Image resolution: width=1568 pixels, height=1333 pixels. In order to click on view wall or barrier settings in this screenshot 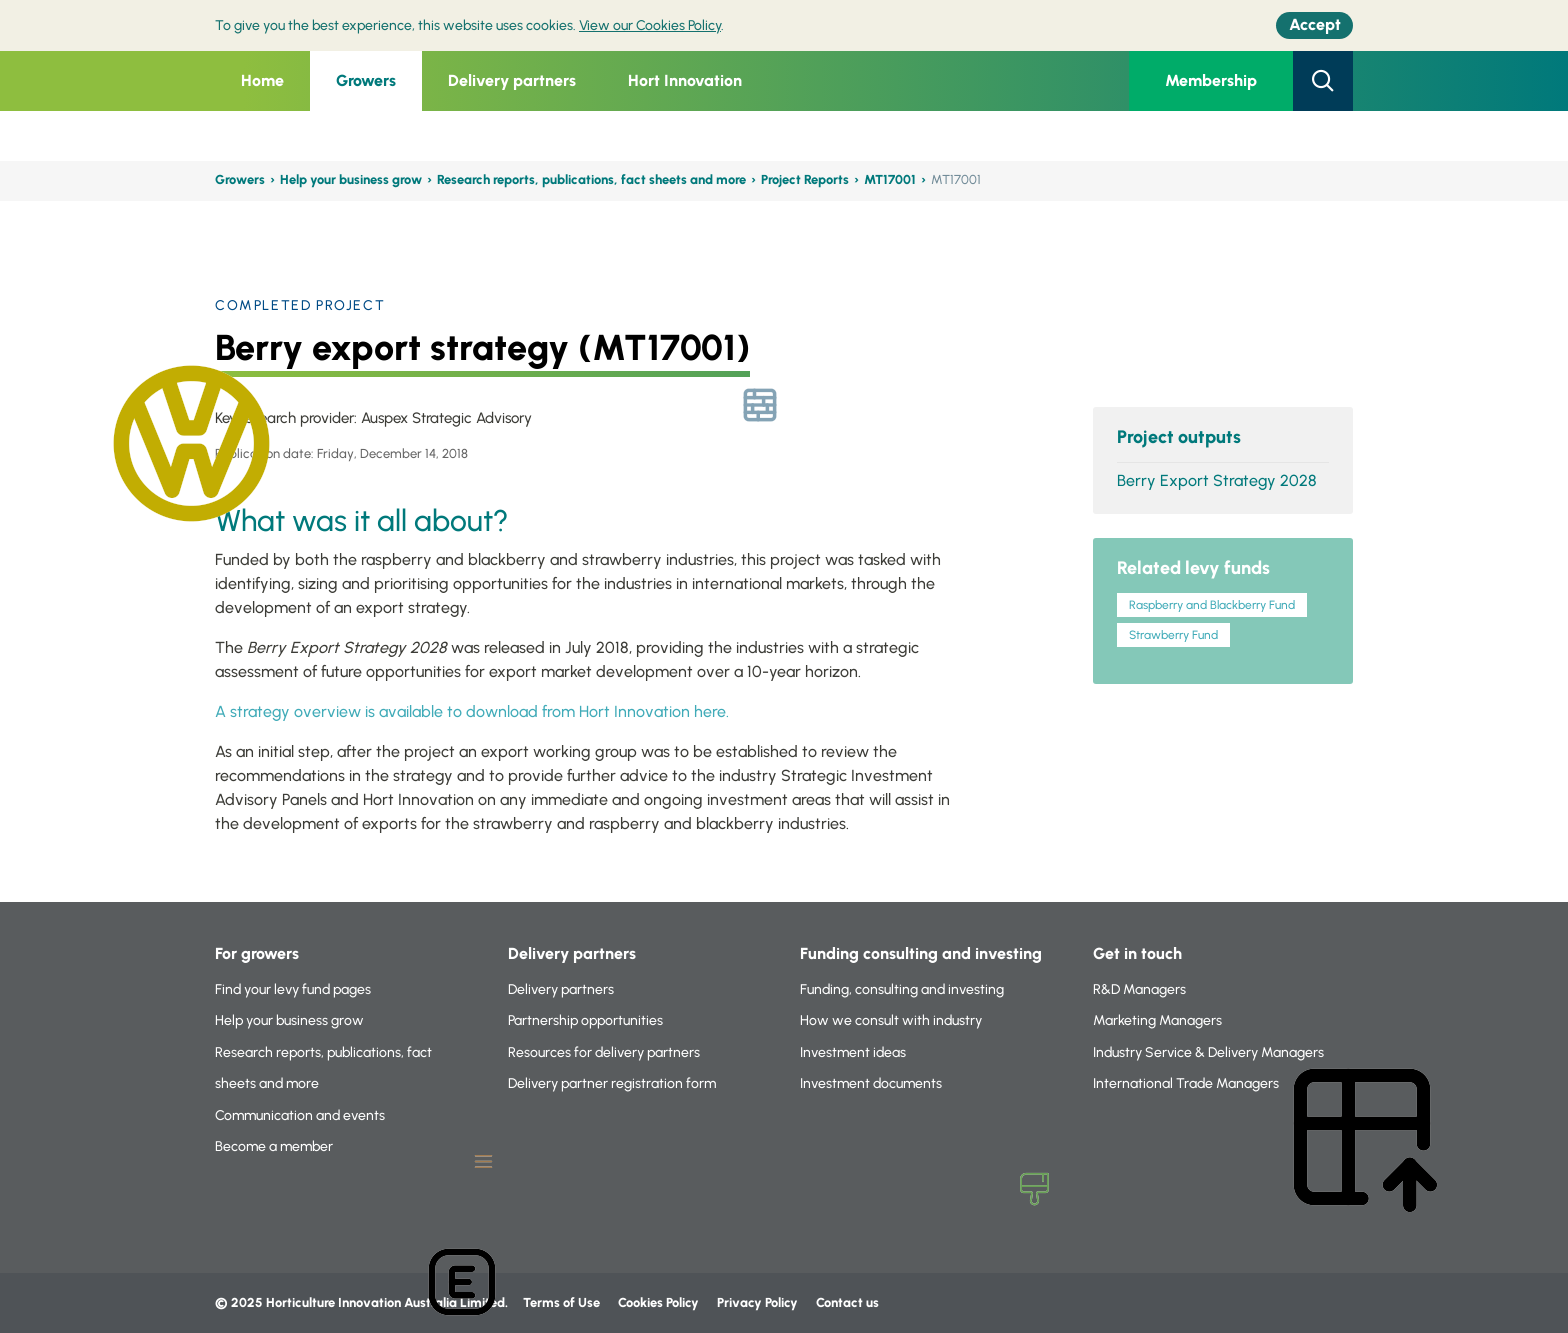, I will do `click(760, 405)`.